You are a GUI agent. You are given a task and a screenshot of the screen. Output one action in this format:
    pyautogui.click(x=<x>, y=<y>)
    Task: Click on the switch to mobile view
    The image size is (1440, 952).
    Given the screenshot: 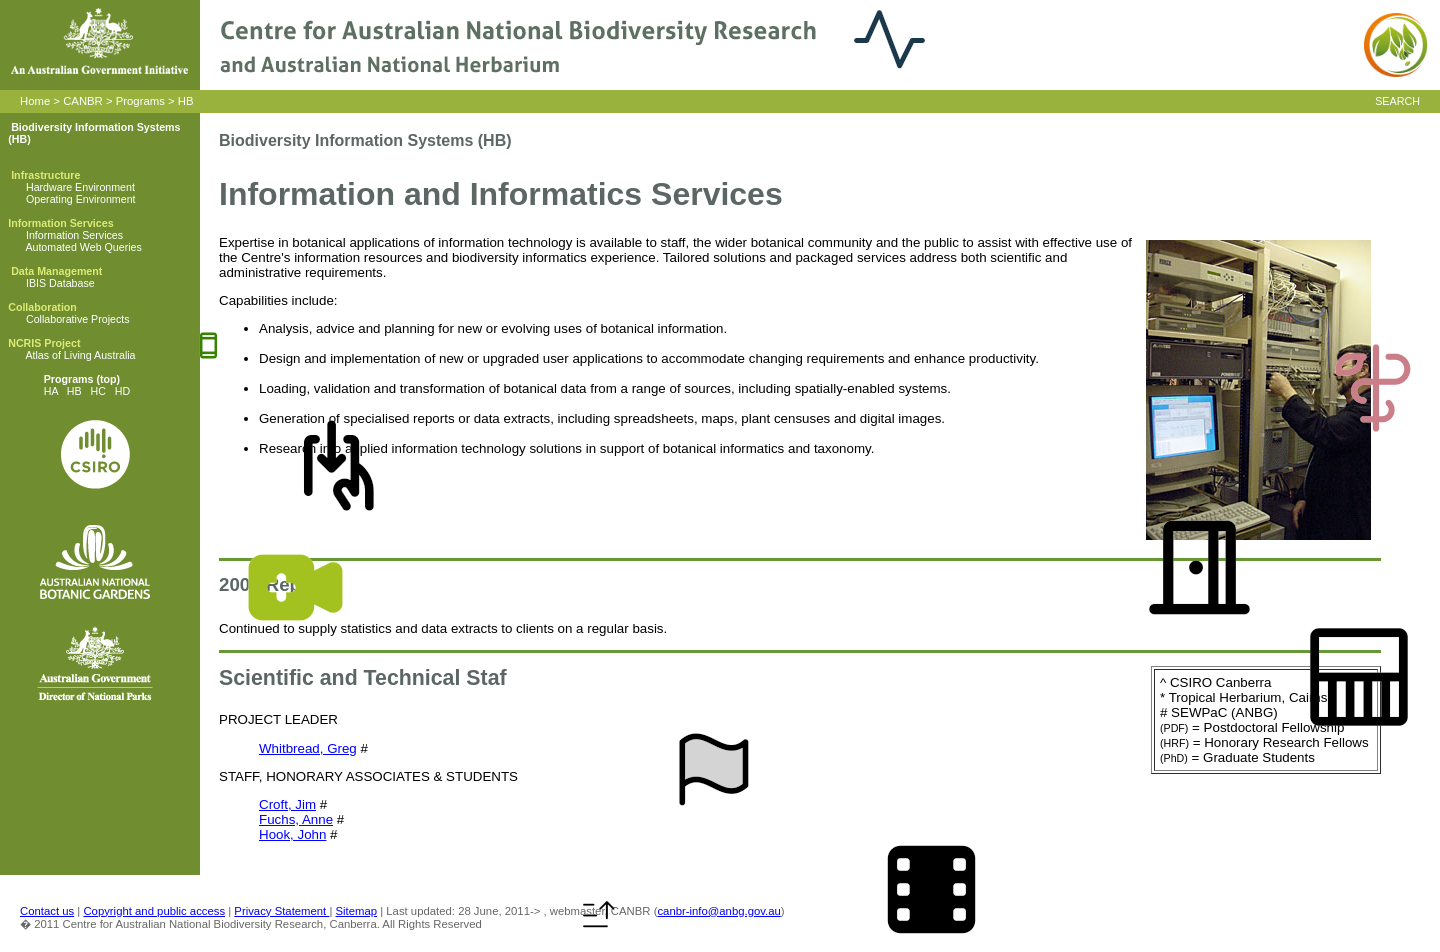 What is the action you would take?
    pyautogui.click(x=208, y=345)
    